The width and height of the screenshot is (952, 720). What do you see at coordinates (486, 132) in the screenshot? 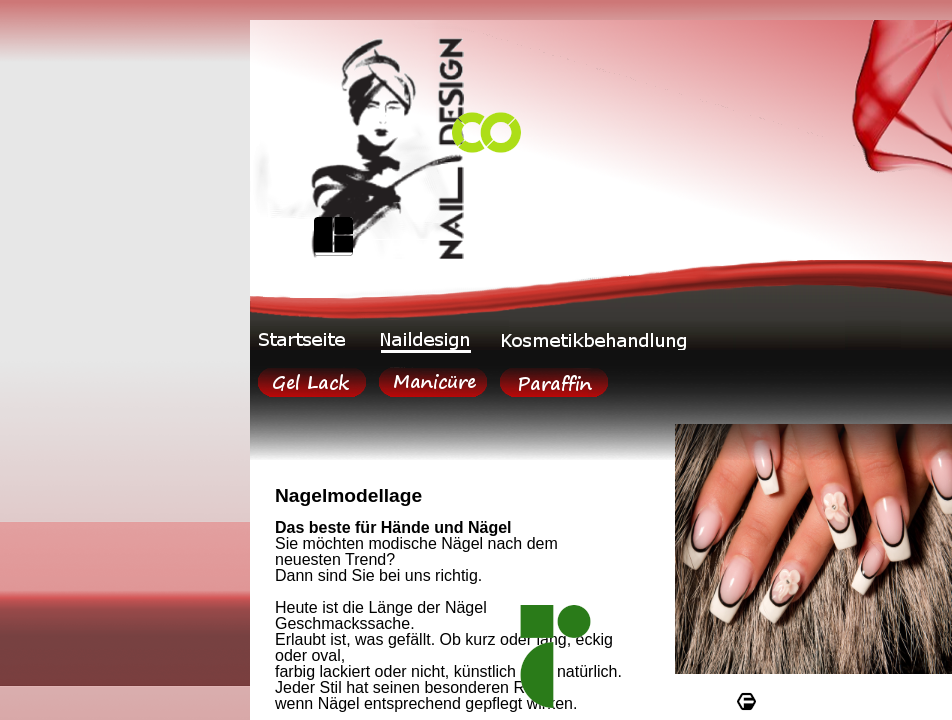
I see `open google colab` at bounding box center [486, 132].